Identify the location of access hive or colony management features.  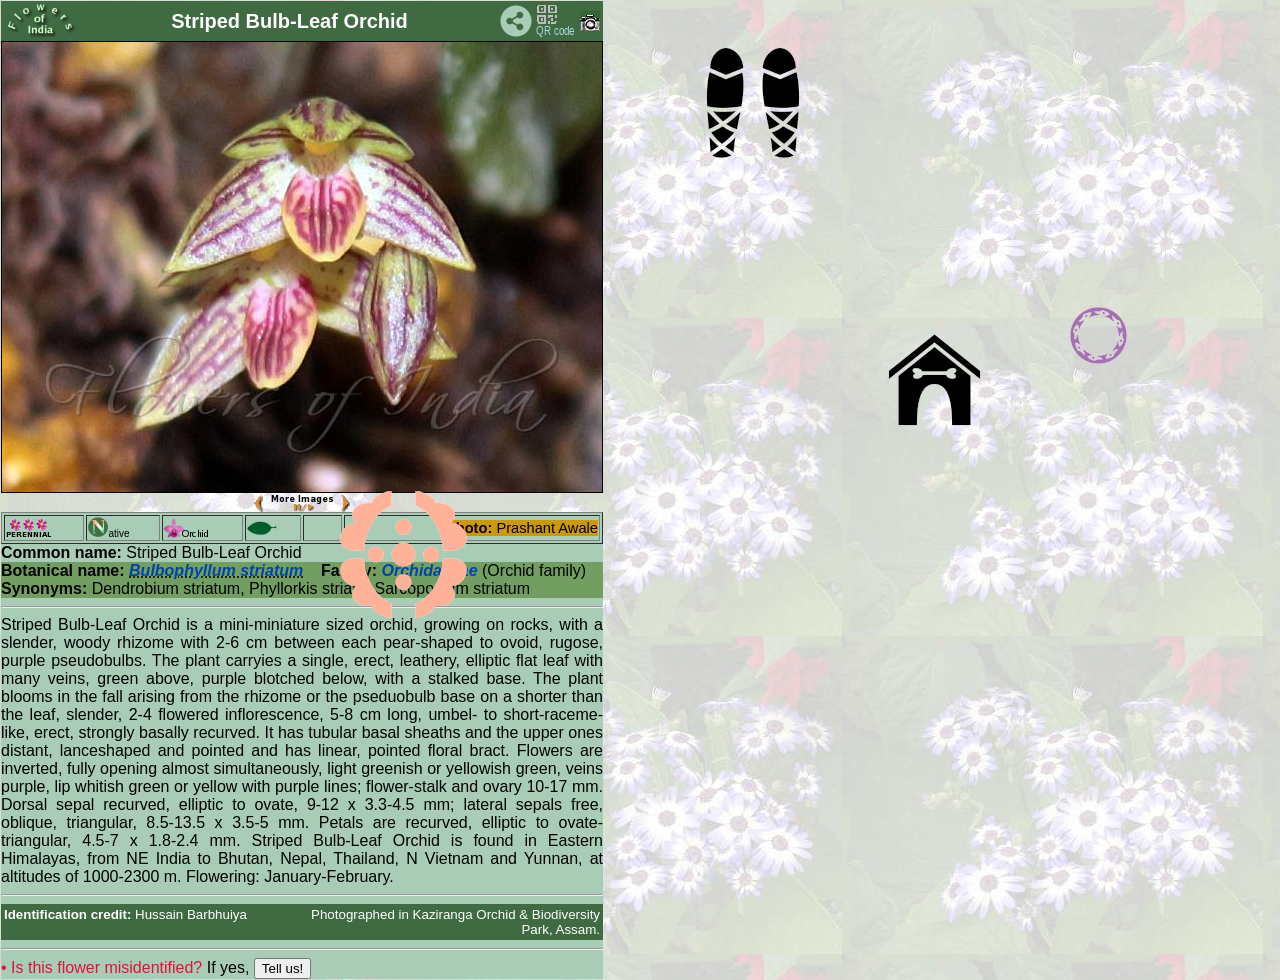
(403, 554).